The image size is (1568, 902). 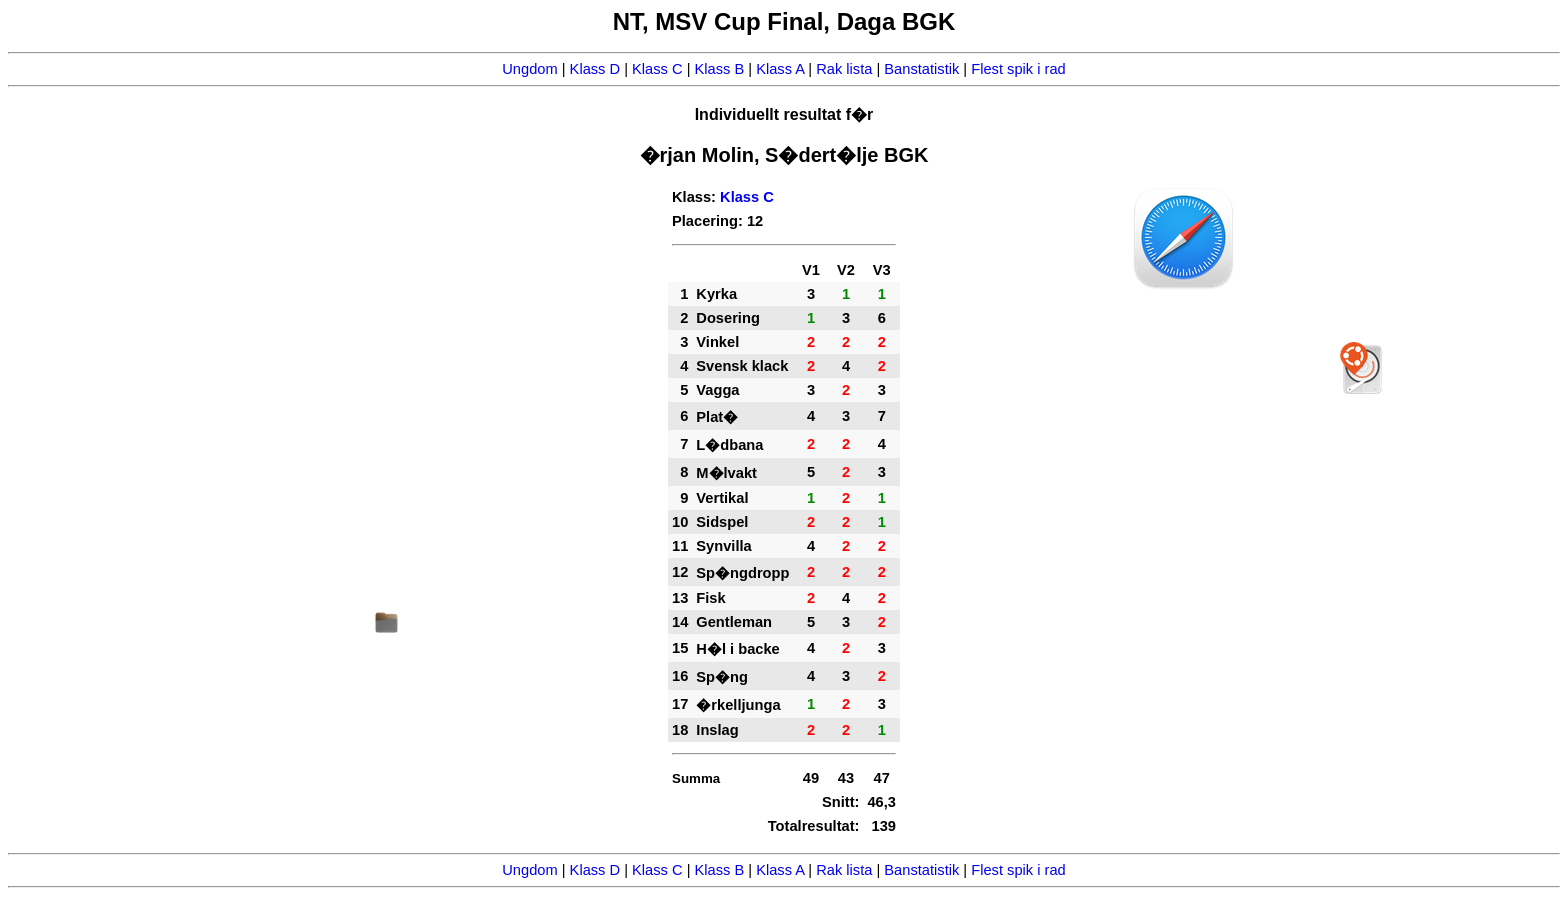 What do you see at coordinates (386, 622) in the screenshot?
I see `indicates a folder is currently open or expanded` at bounding box center [386, 622].